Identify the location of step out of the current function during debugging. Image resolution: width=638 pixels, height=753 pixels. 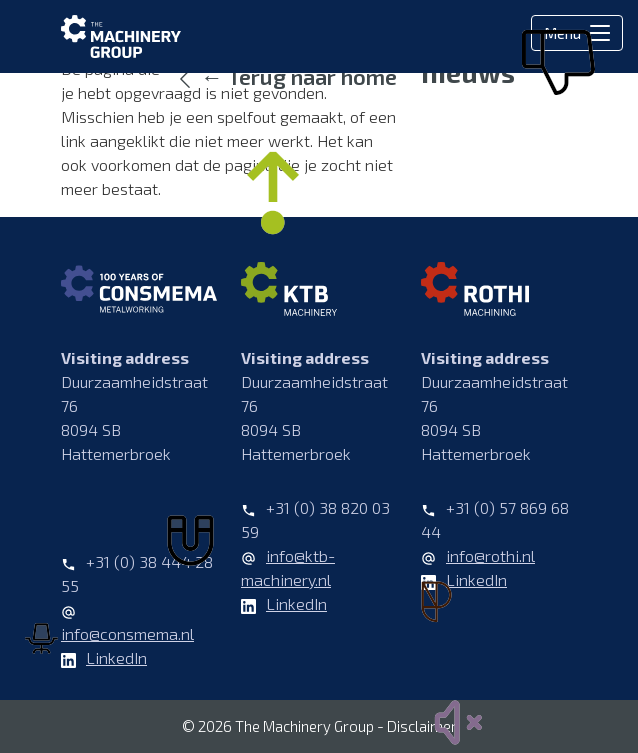
(273, 193).